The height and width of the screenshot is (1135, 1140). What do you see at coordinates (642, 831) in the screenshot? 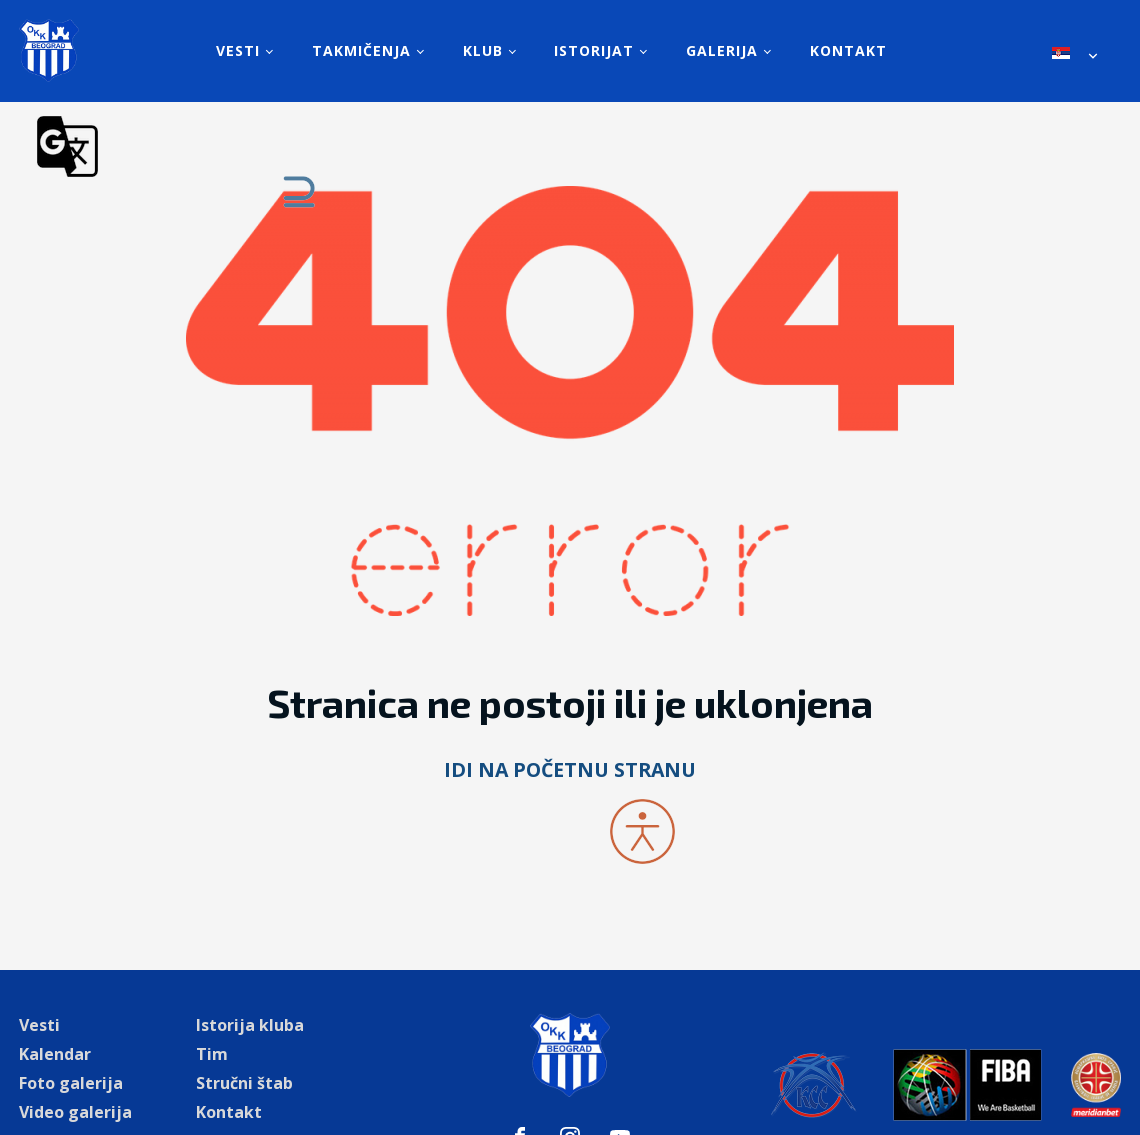
I see `view user profile` at bounding box center [642, 831].